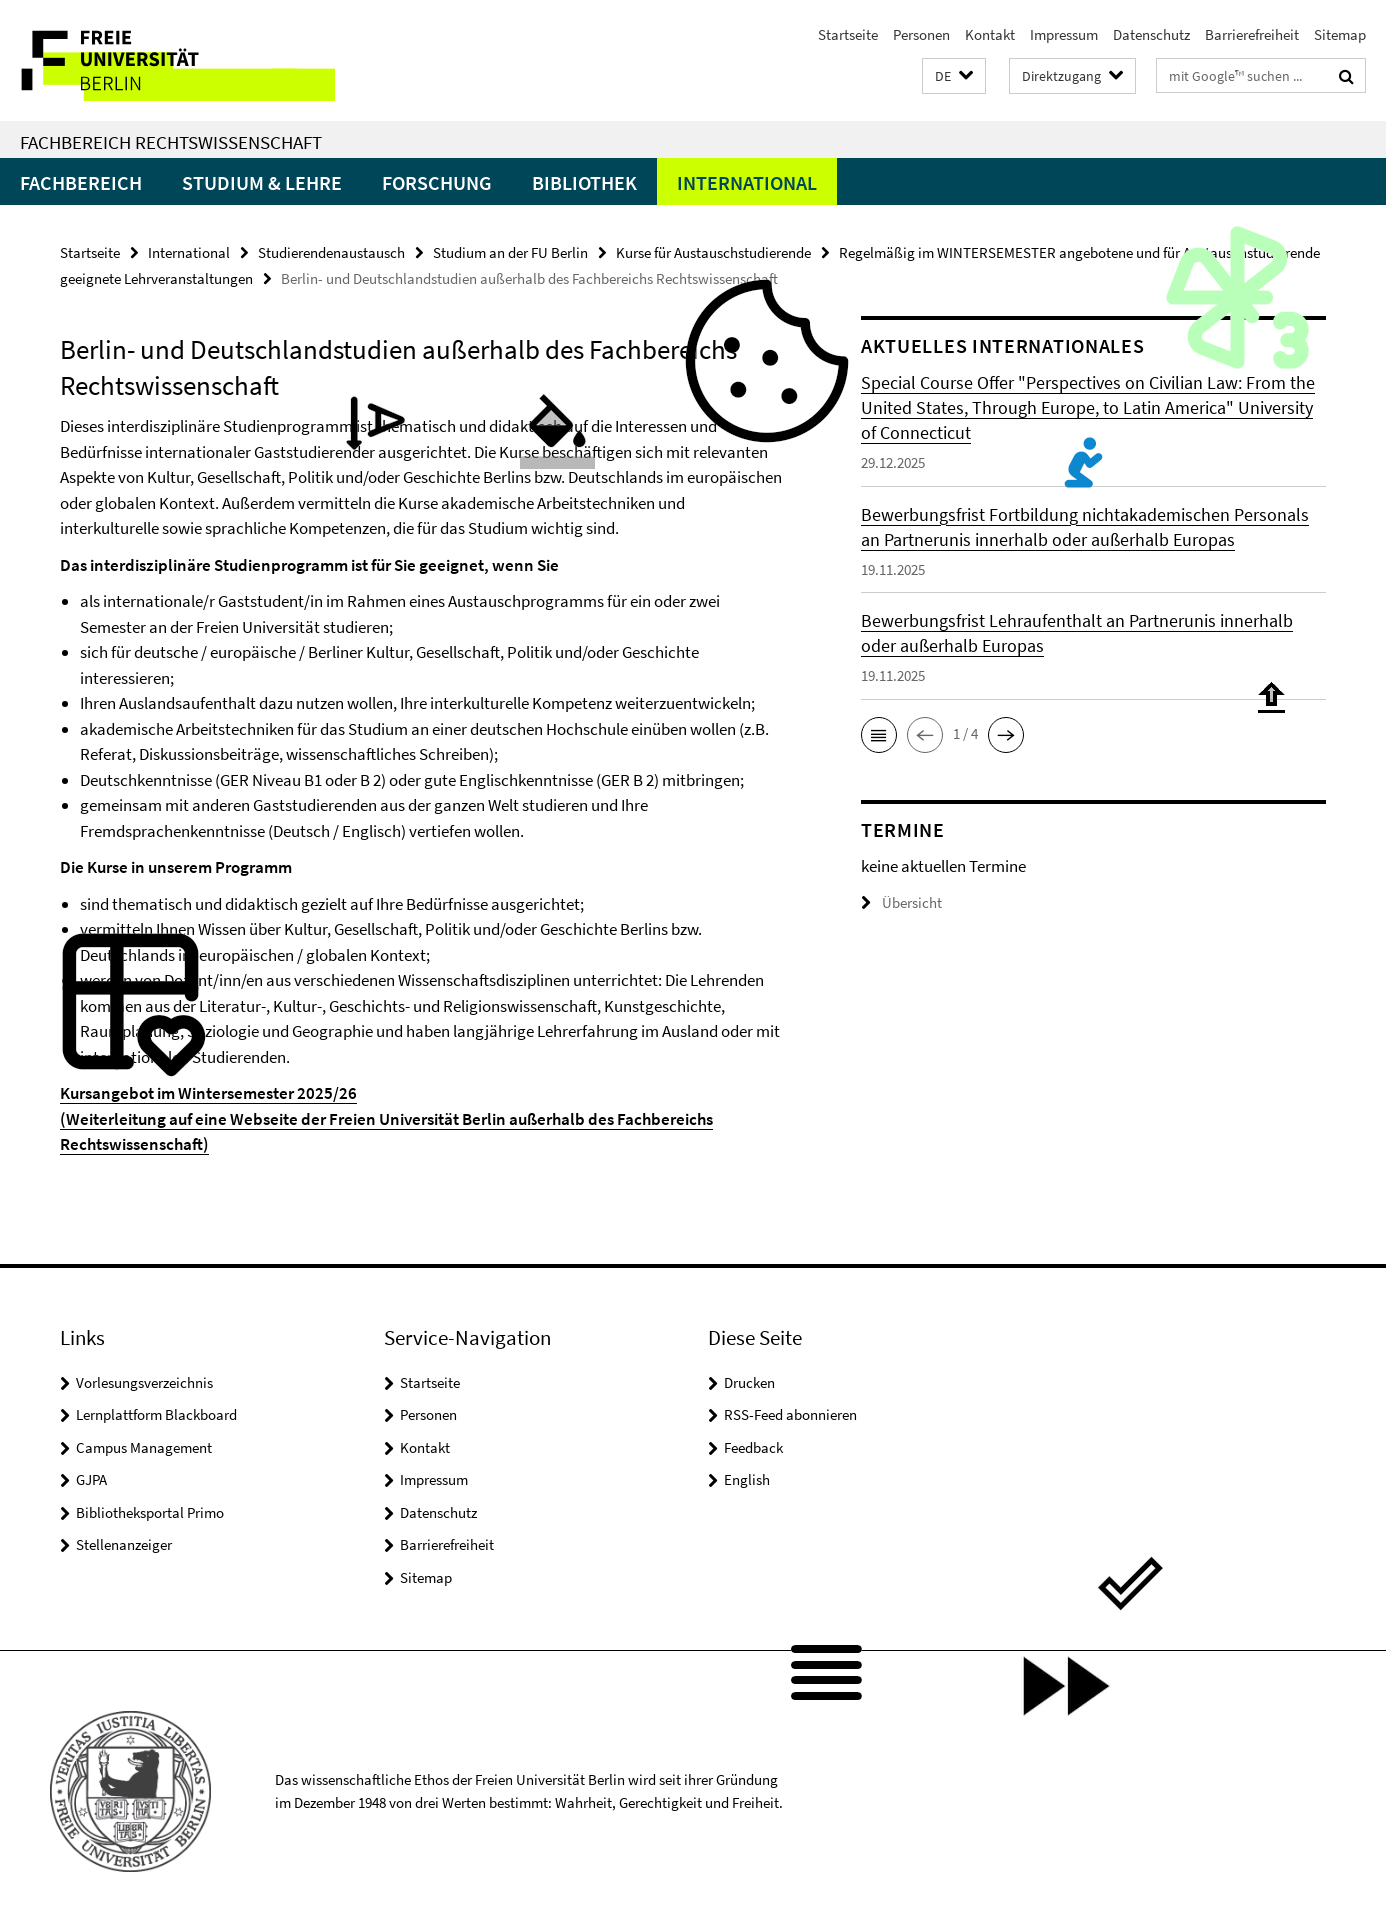 This screenshot has width=1386, height=1932. I want to click on rotate text direction downward, so click(374, 423).